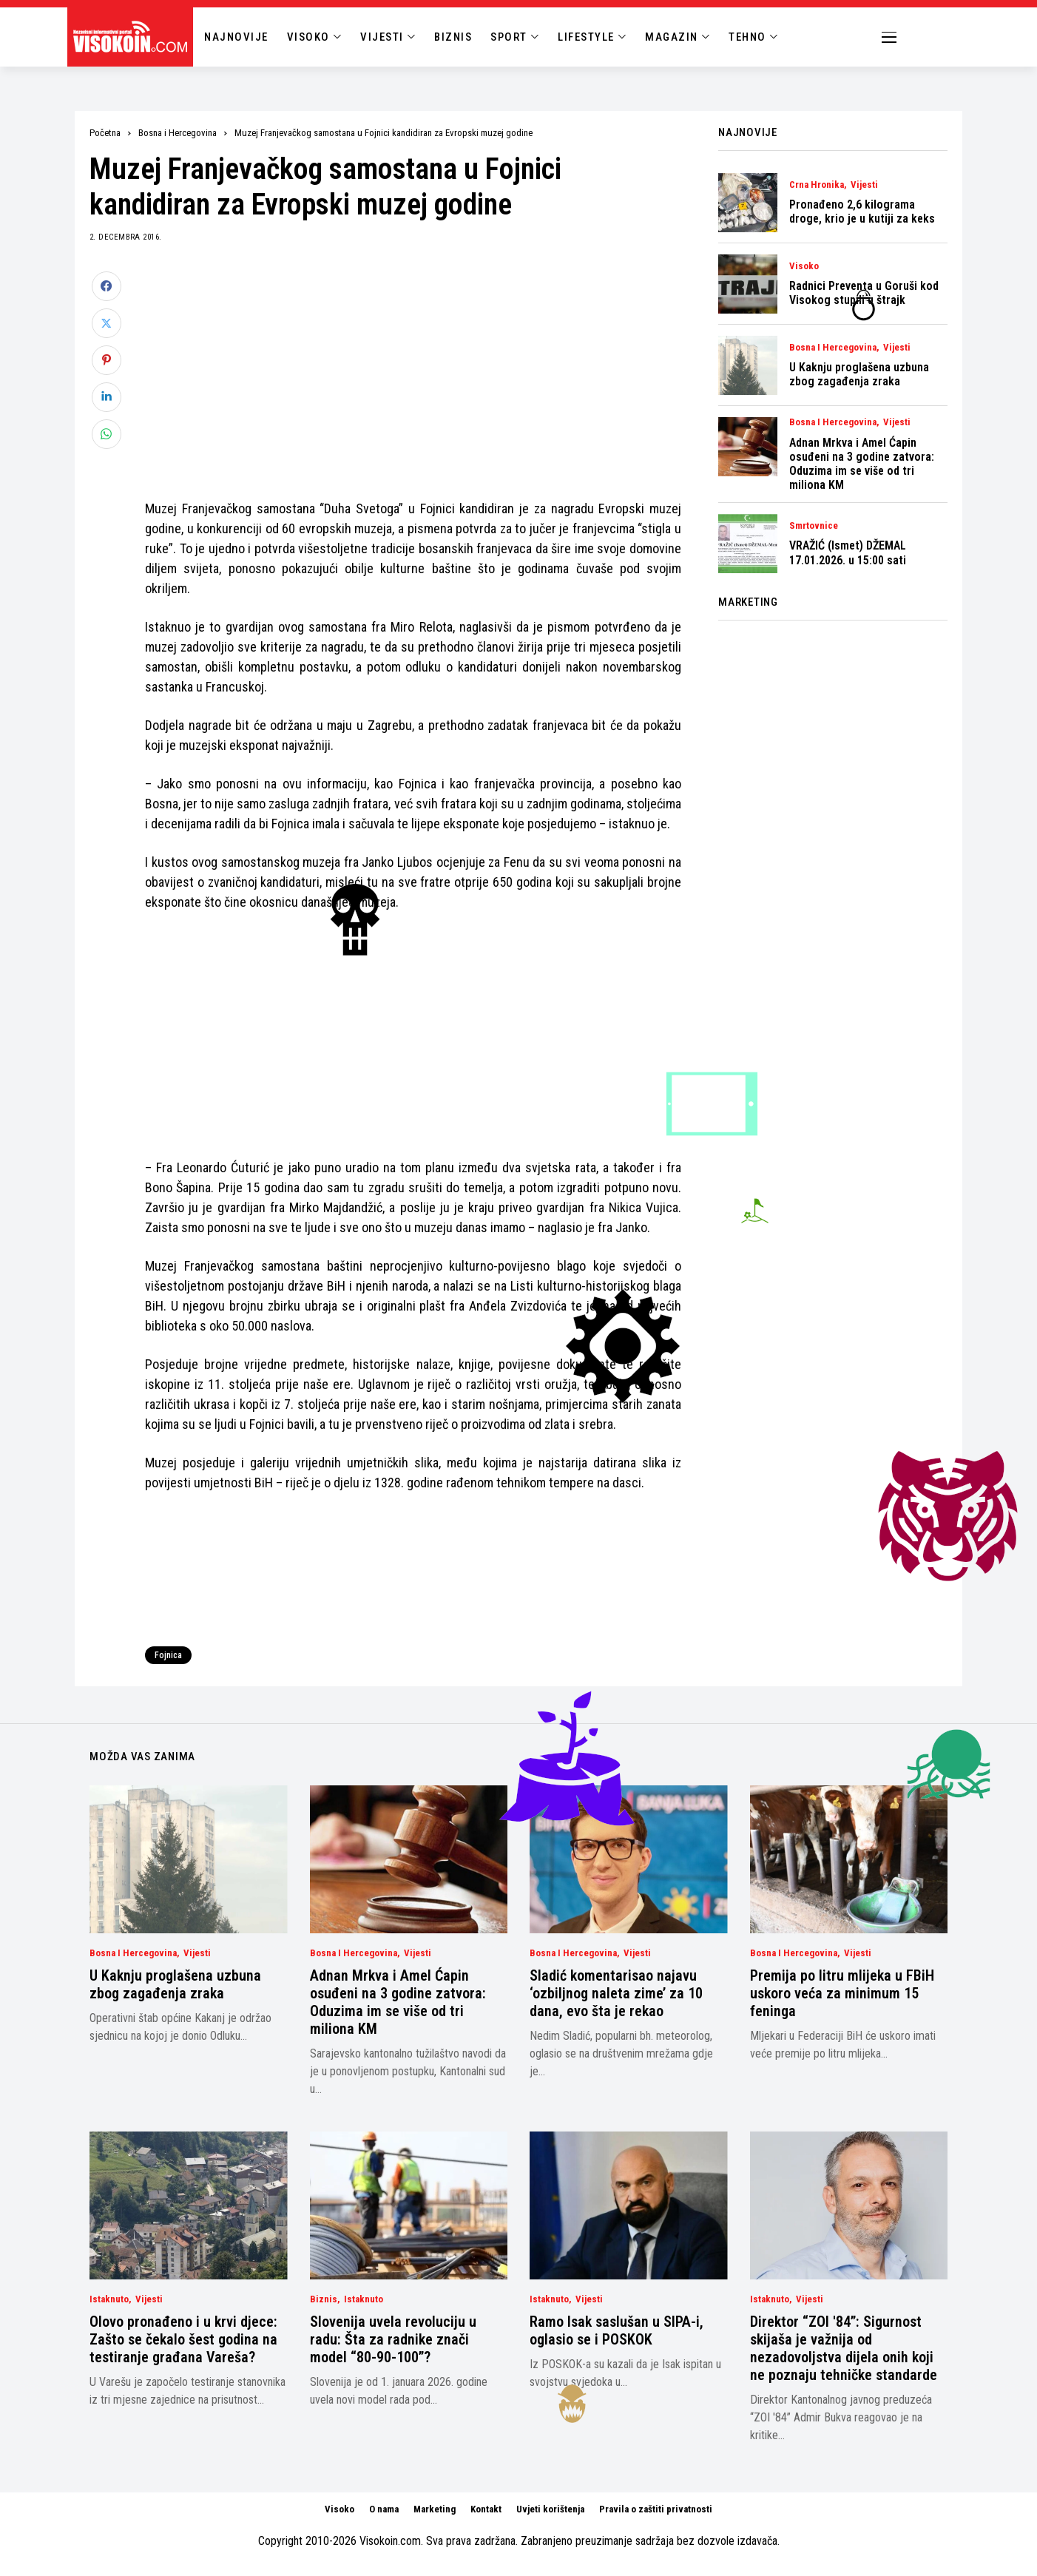  Describe the element at coordinates (567, 1758) in the screenshot. I see `indicates resource regeneration in progress` at that location.